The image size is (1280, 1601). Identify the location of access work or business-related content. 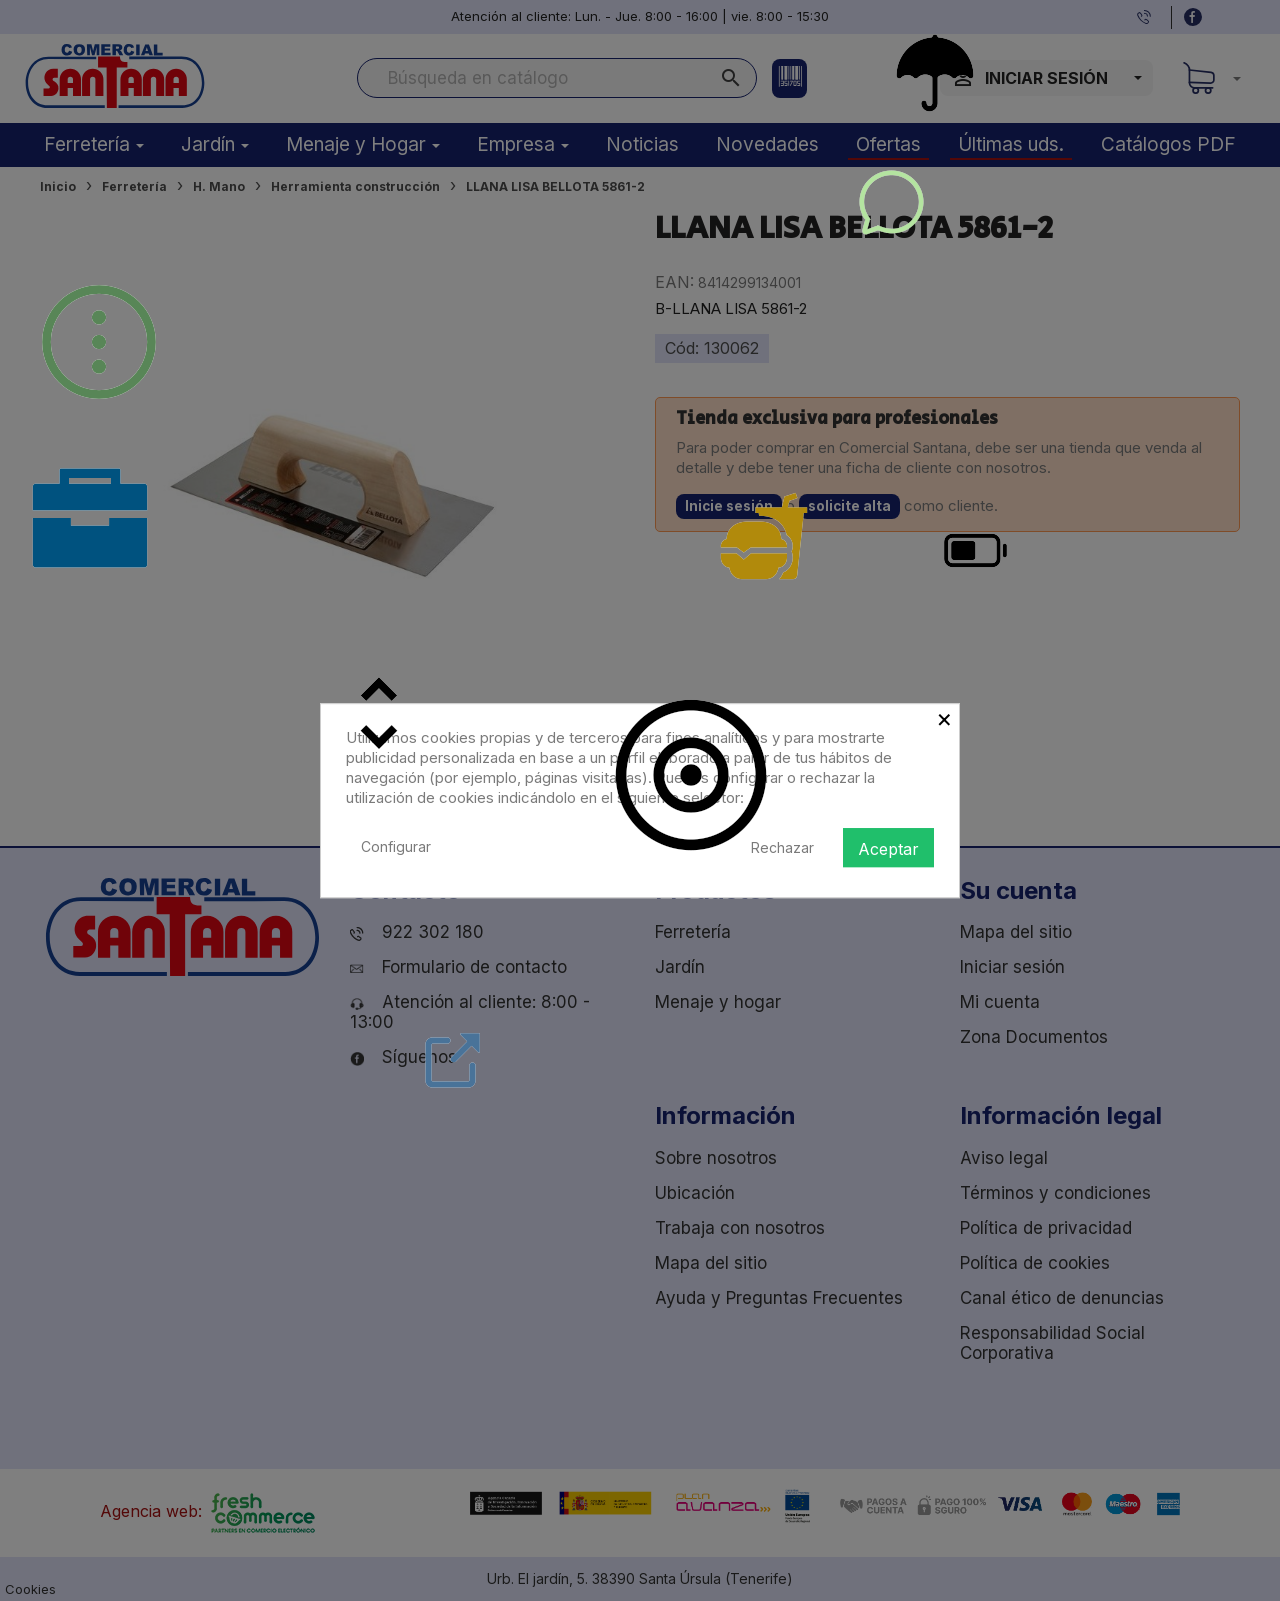
(90, 518).